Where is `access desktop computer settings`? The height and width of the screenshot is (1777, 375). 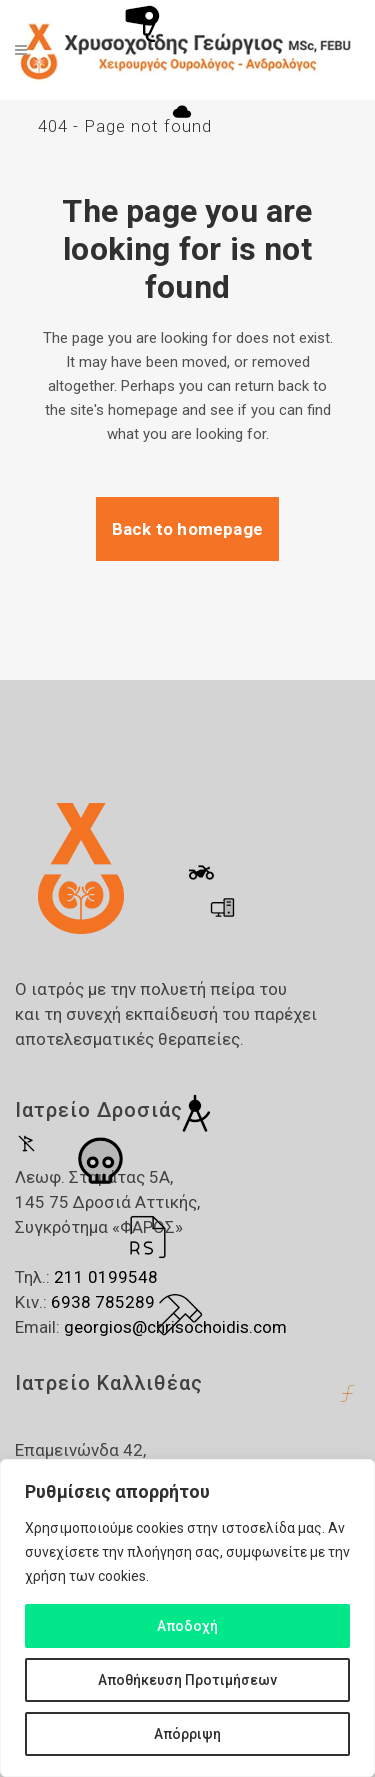 access desktop computer settings is located at coordinates (222, 907).